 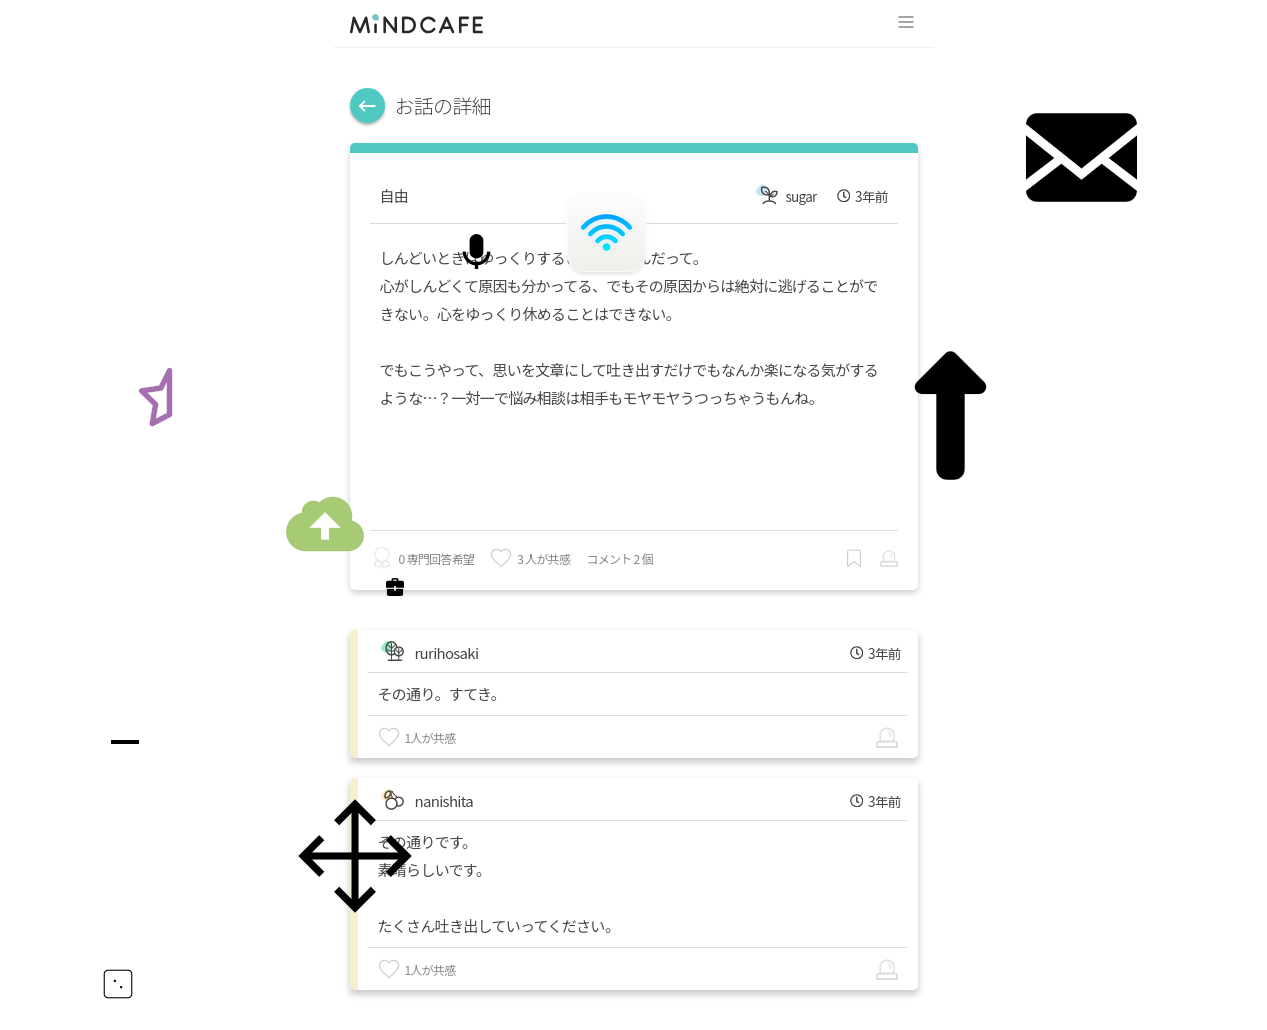 I want to click on open your inbox, so click(x=1081, y=157).